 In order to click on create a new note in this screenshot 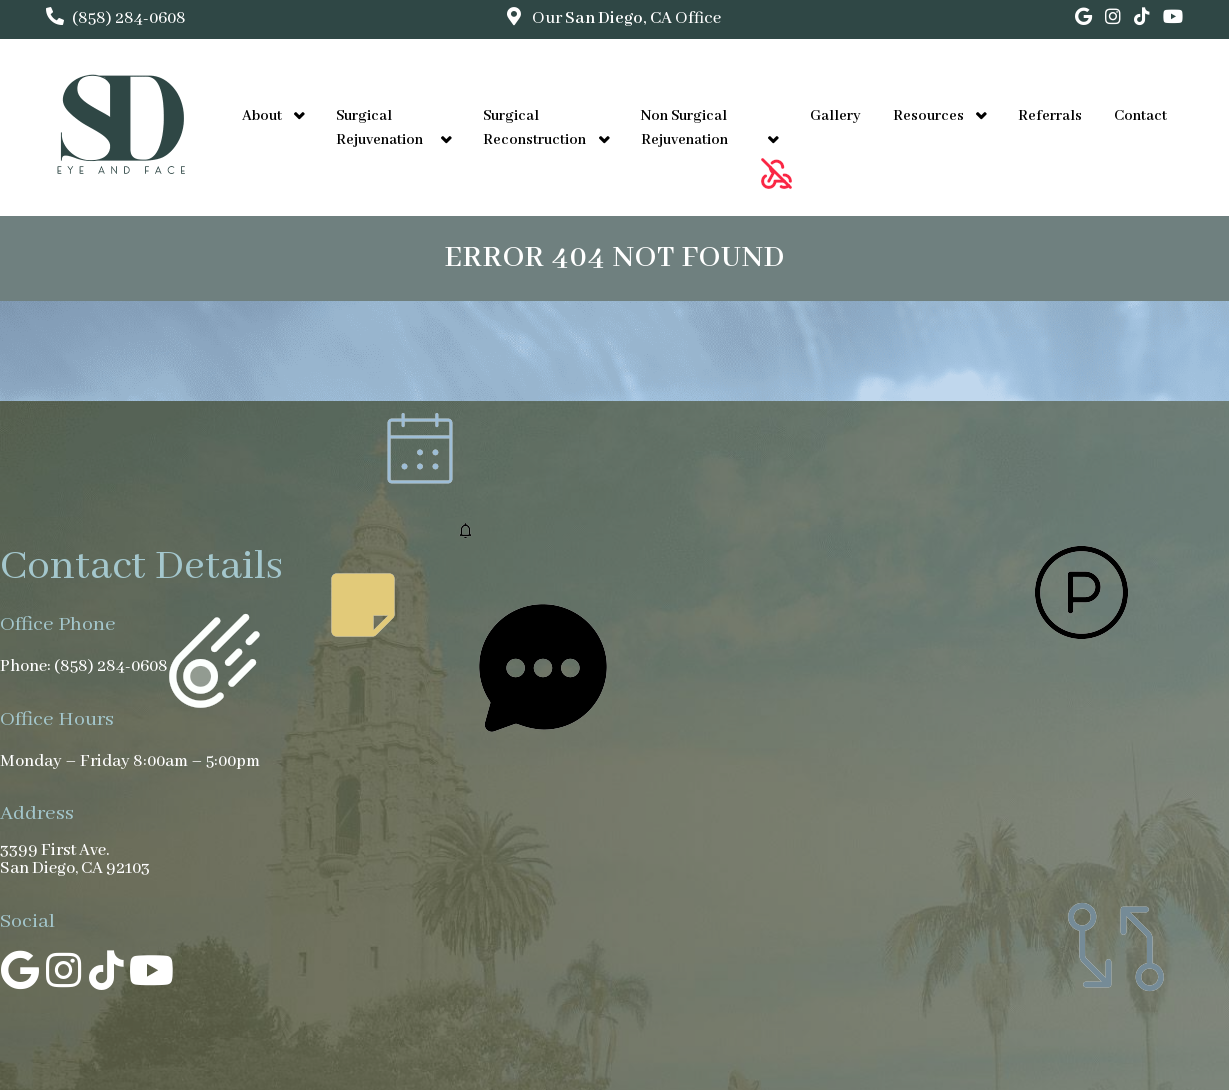, I will do `click(363, 605)`.